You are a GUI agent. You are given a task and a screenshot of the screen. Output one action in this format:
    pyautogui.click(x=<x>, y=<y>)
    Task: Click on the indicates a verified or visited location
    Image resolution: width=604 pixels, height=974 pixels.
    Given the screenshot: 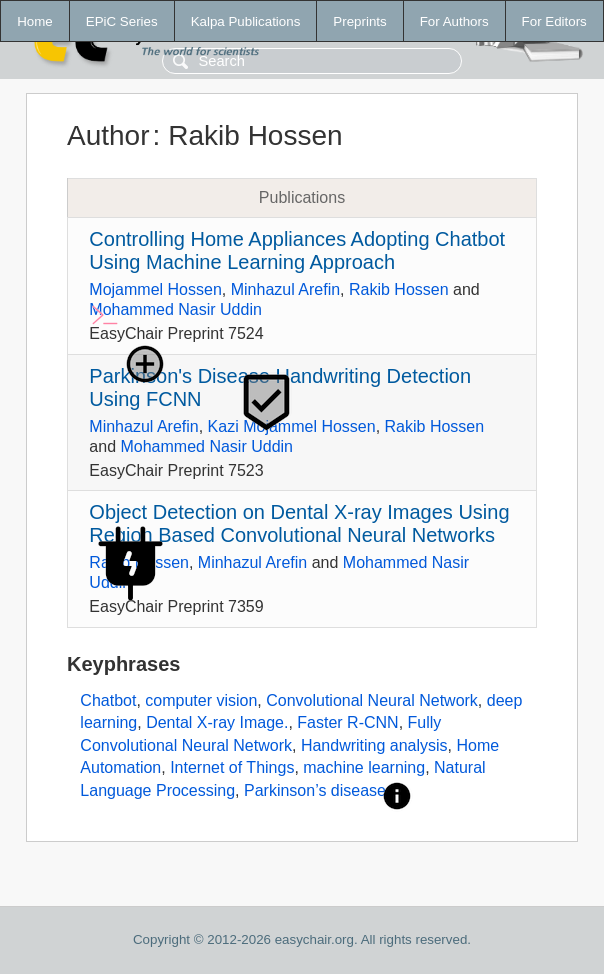 What is the action you would take?
    pyautogui.click(x=266, y=402)
    